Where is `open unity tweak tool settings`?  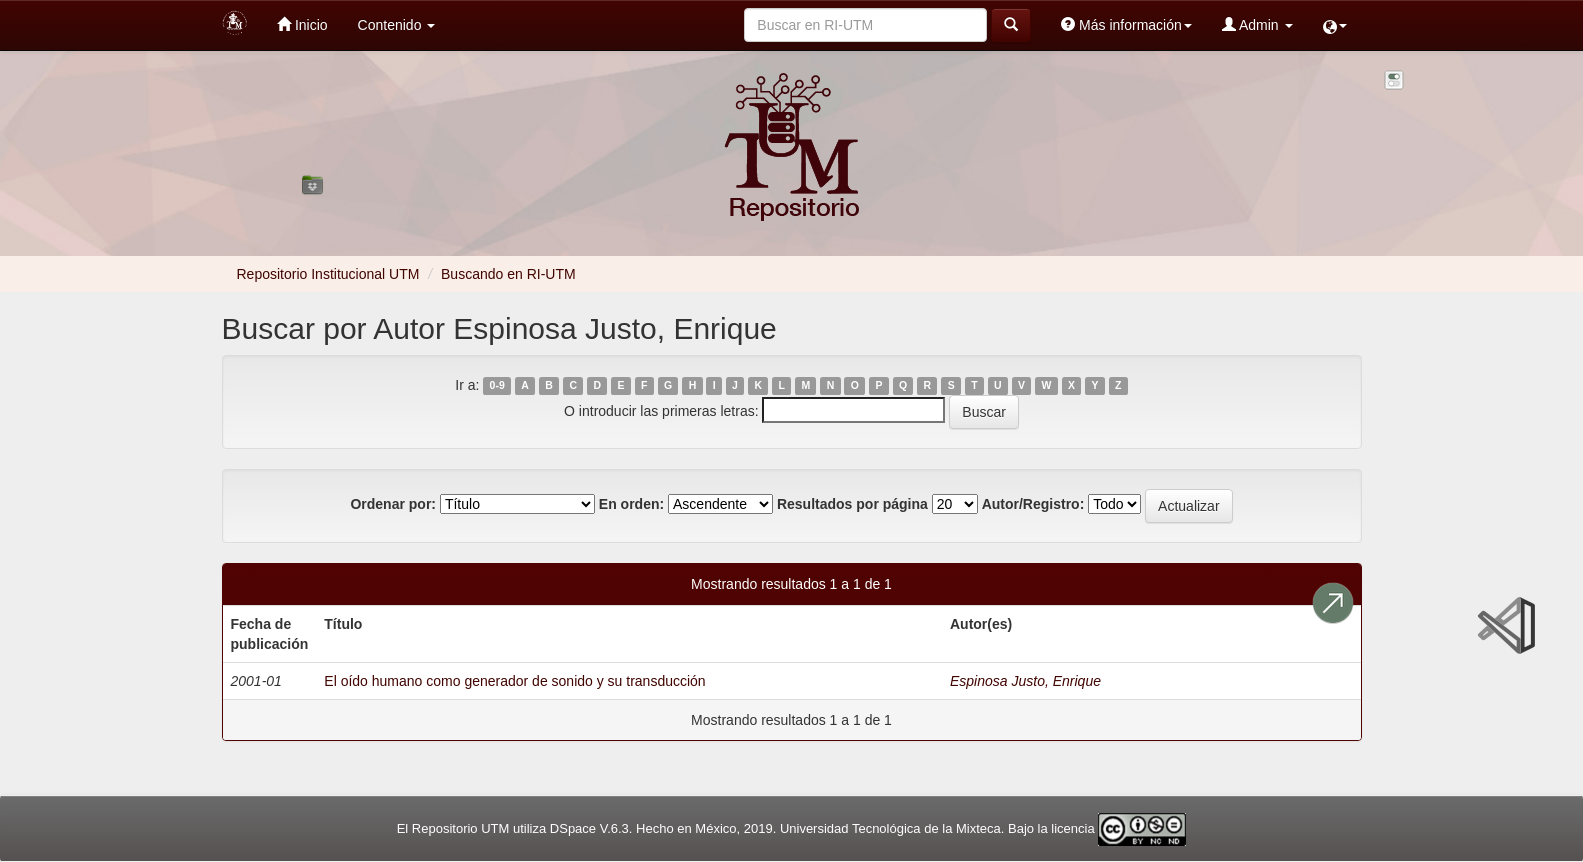
open unity tweak tool settings is located at coordinates (1394, 80).